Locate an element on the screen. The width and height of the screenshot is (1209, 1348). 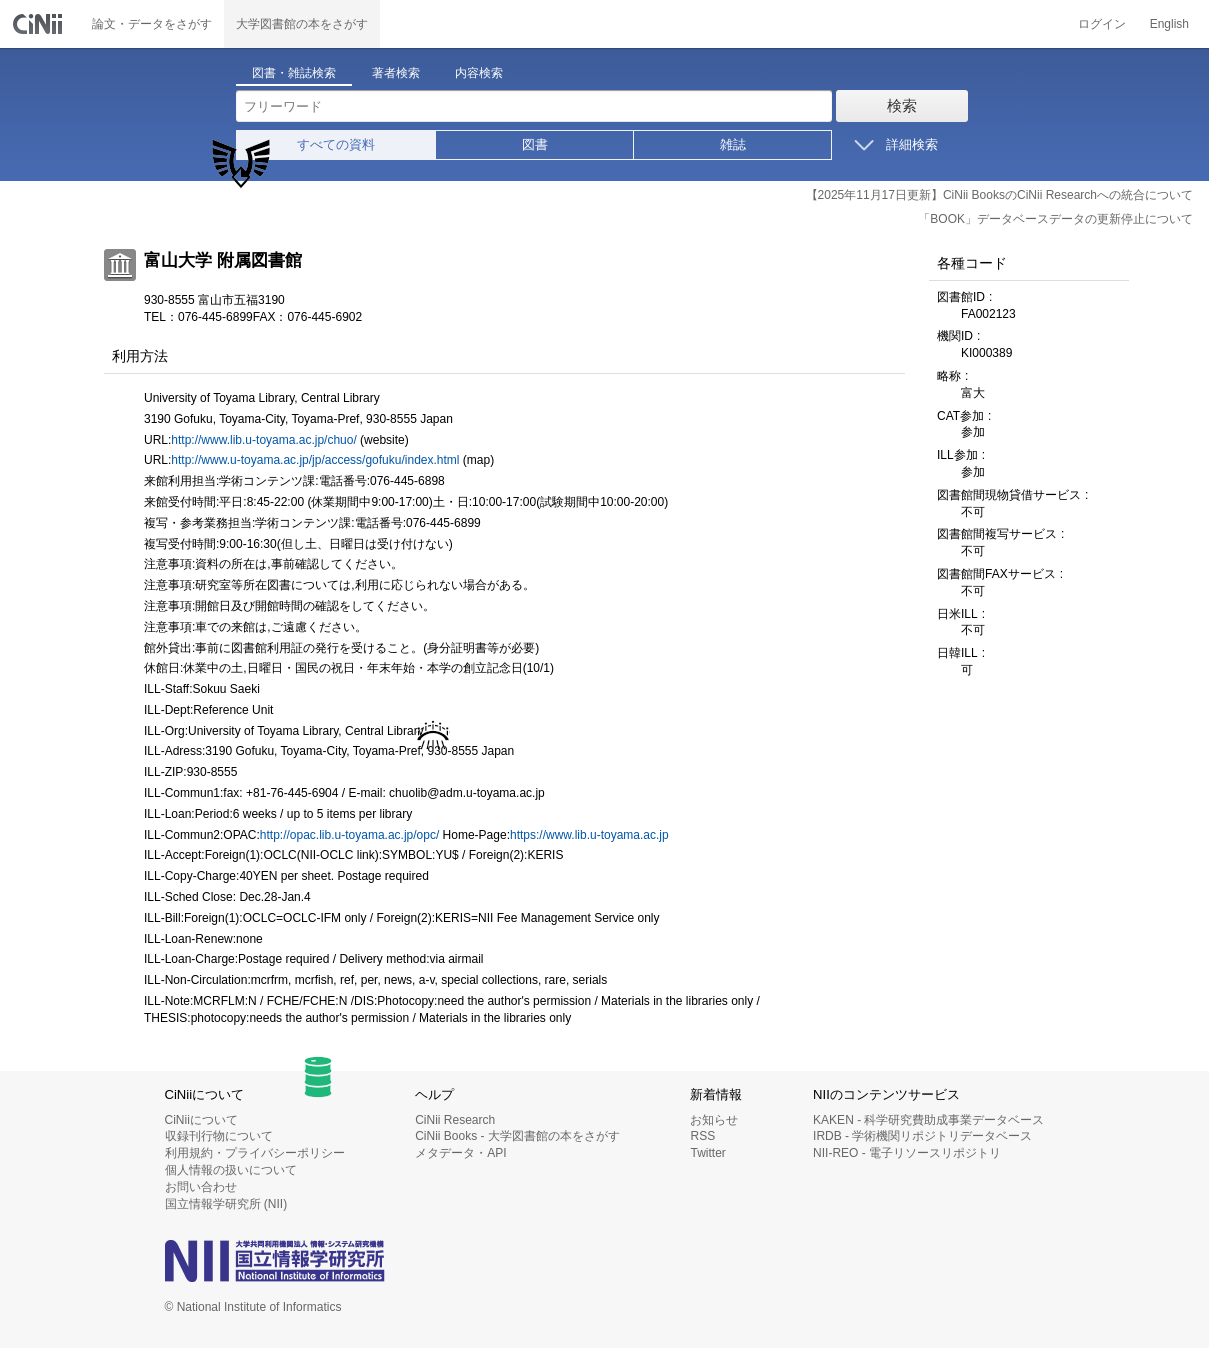
access japanese garden or zen-themed content is located at coordinates (433, 732).